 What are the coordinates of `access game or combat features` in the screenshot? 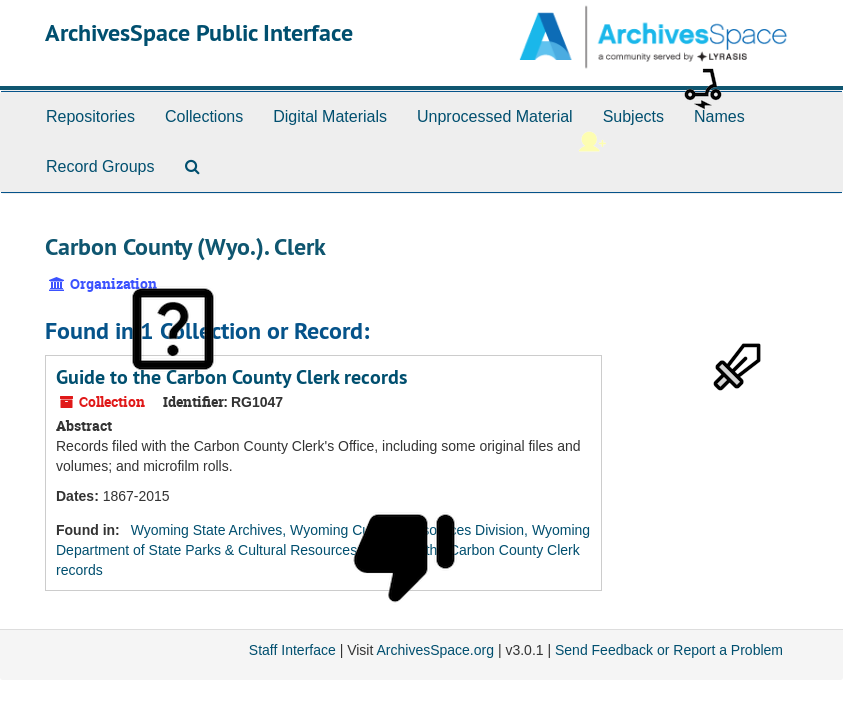 It's located at (738, 366).